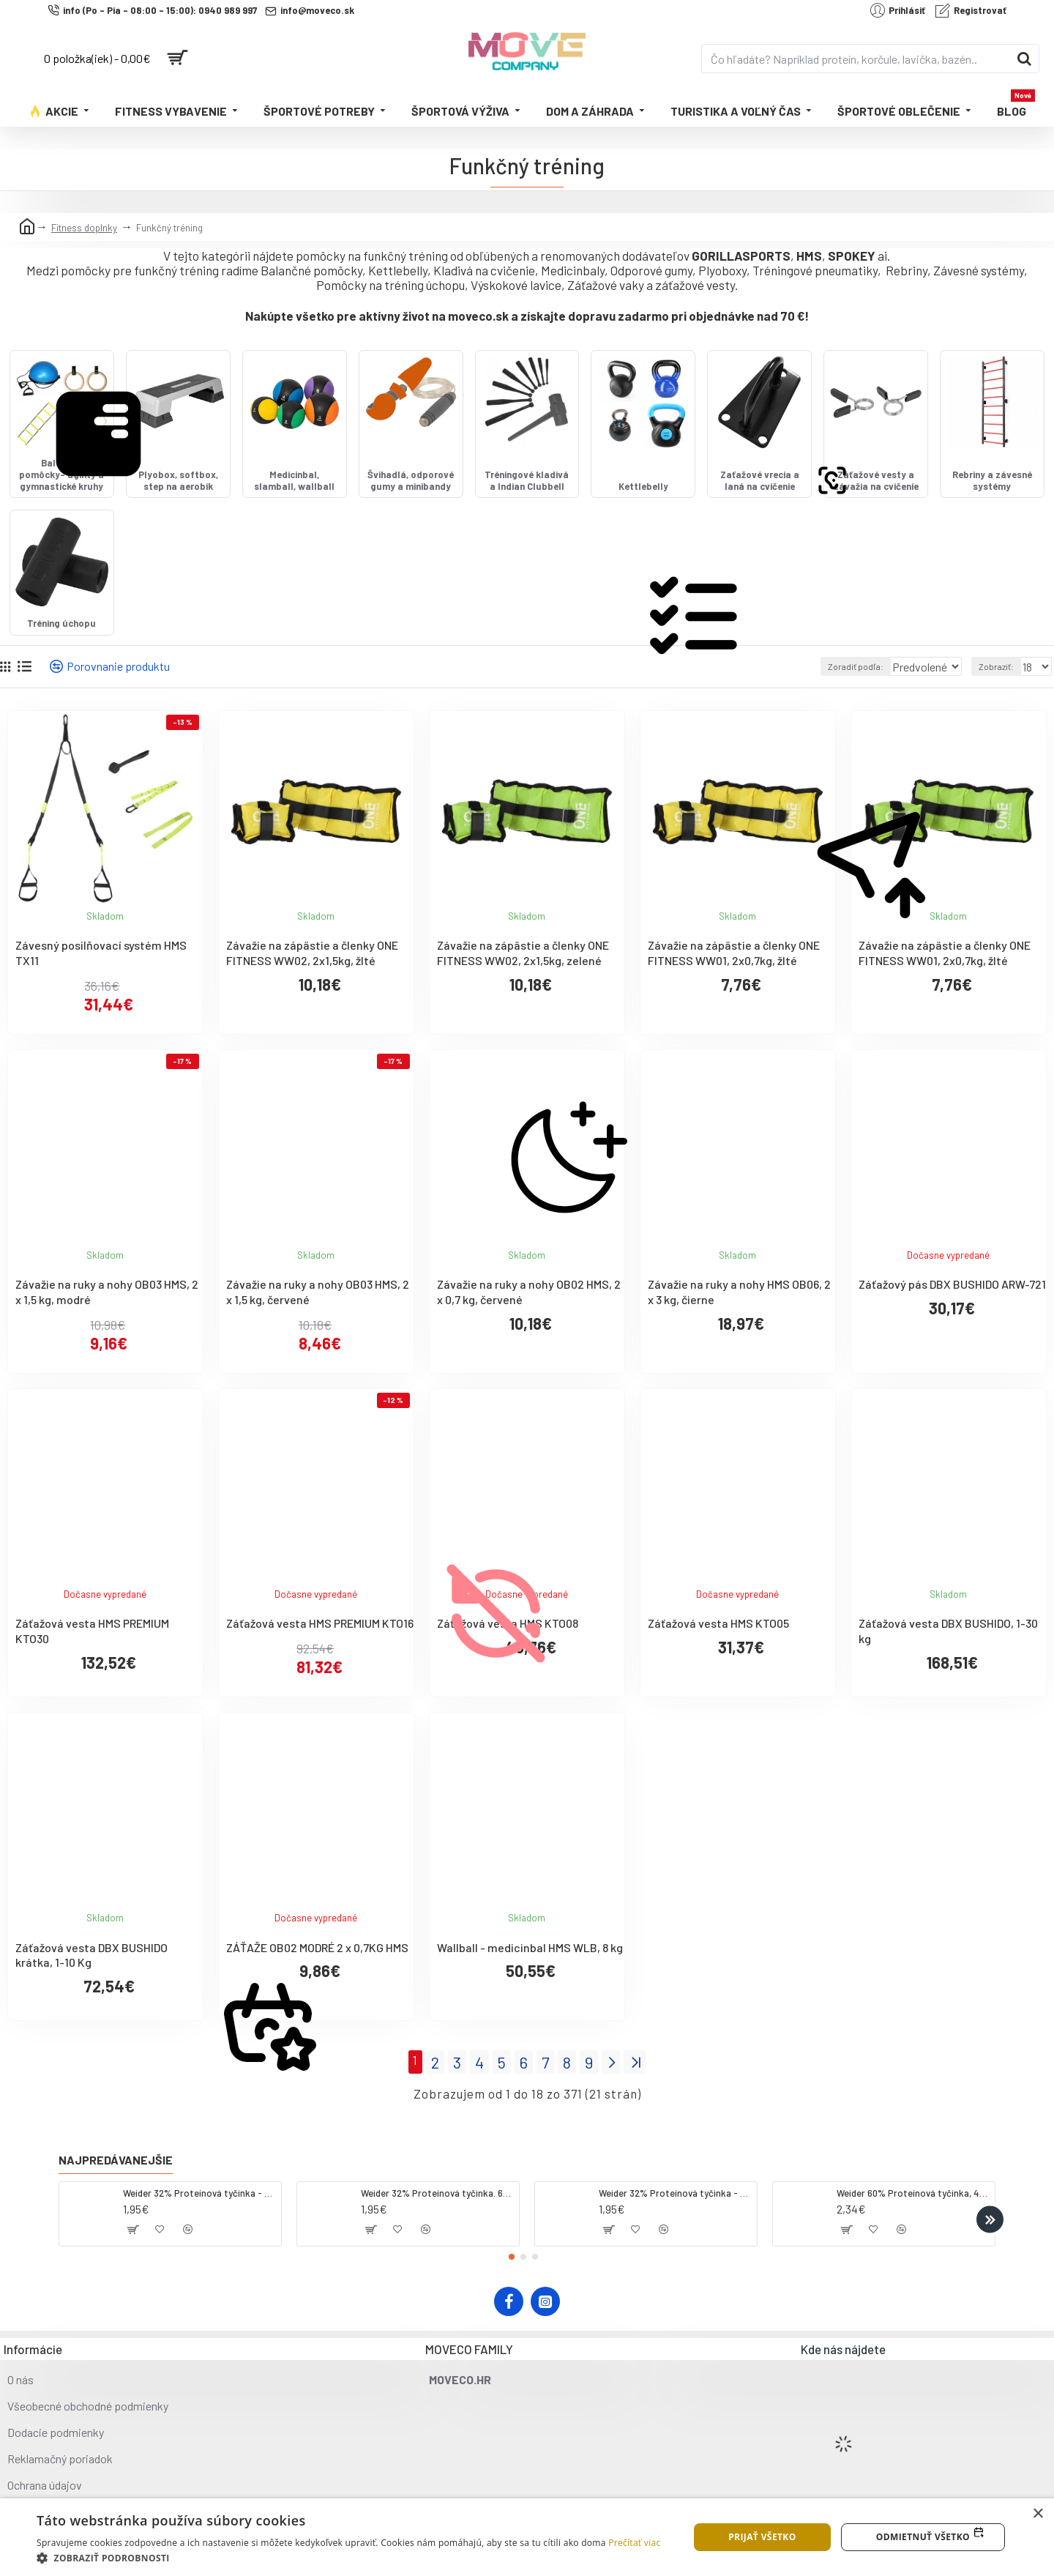 Image resolution: width=1054 pixels, height=2576 pixels. Describe the element at coordinates (870, 863) in the screenshot. I see `upload or share your current location` at that location.